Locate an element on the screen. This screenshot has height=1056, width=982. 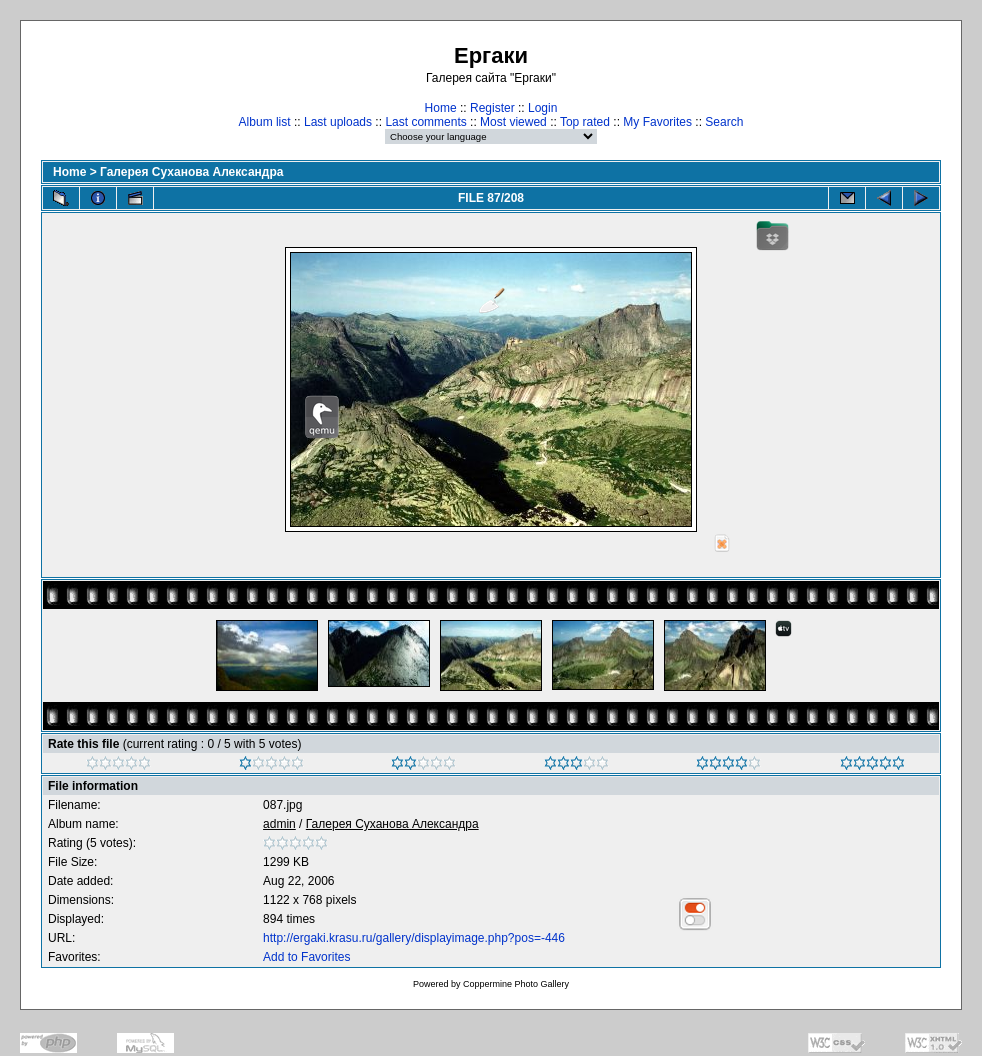
qemu virtual disk image file is located at coordinates (322, 417).